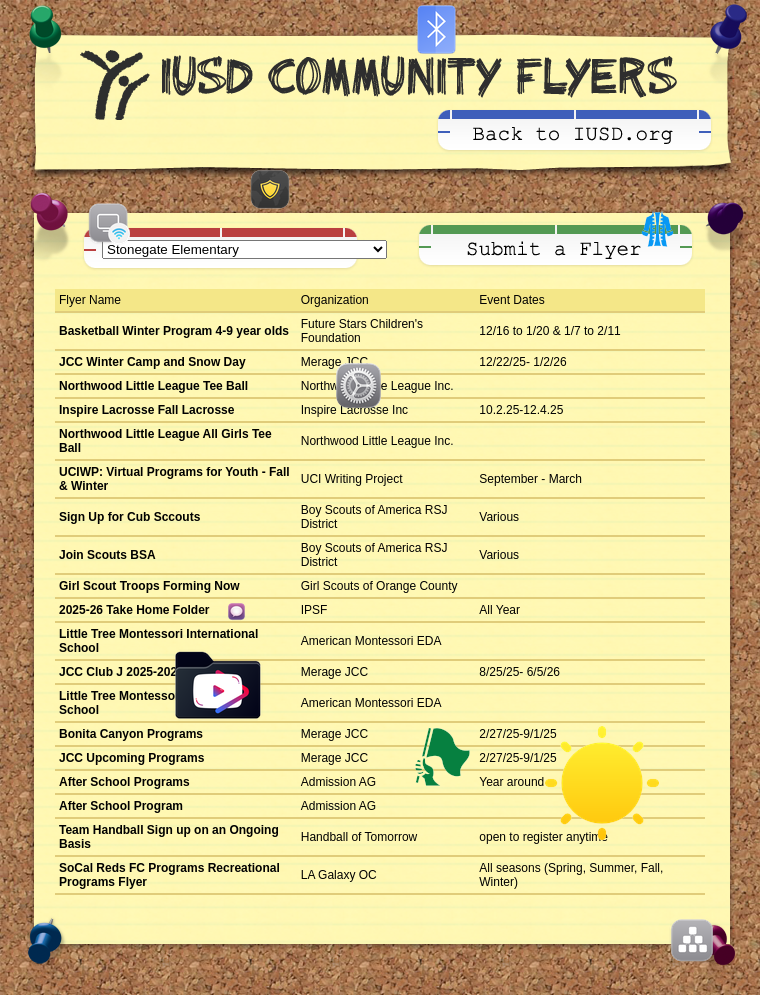 This screenshot has width=760, height=995. What do you see at coordinates (602, 783) in the screenshot?
I see `indicates clear or sunny weather conditions` at bounding box center [602, 783].